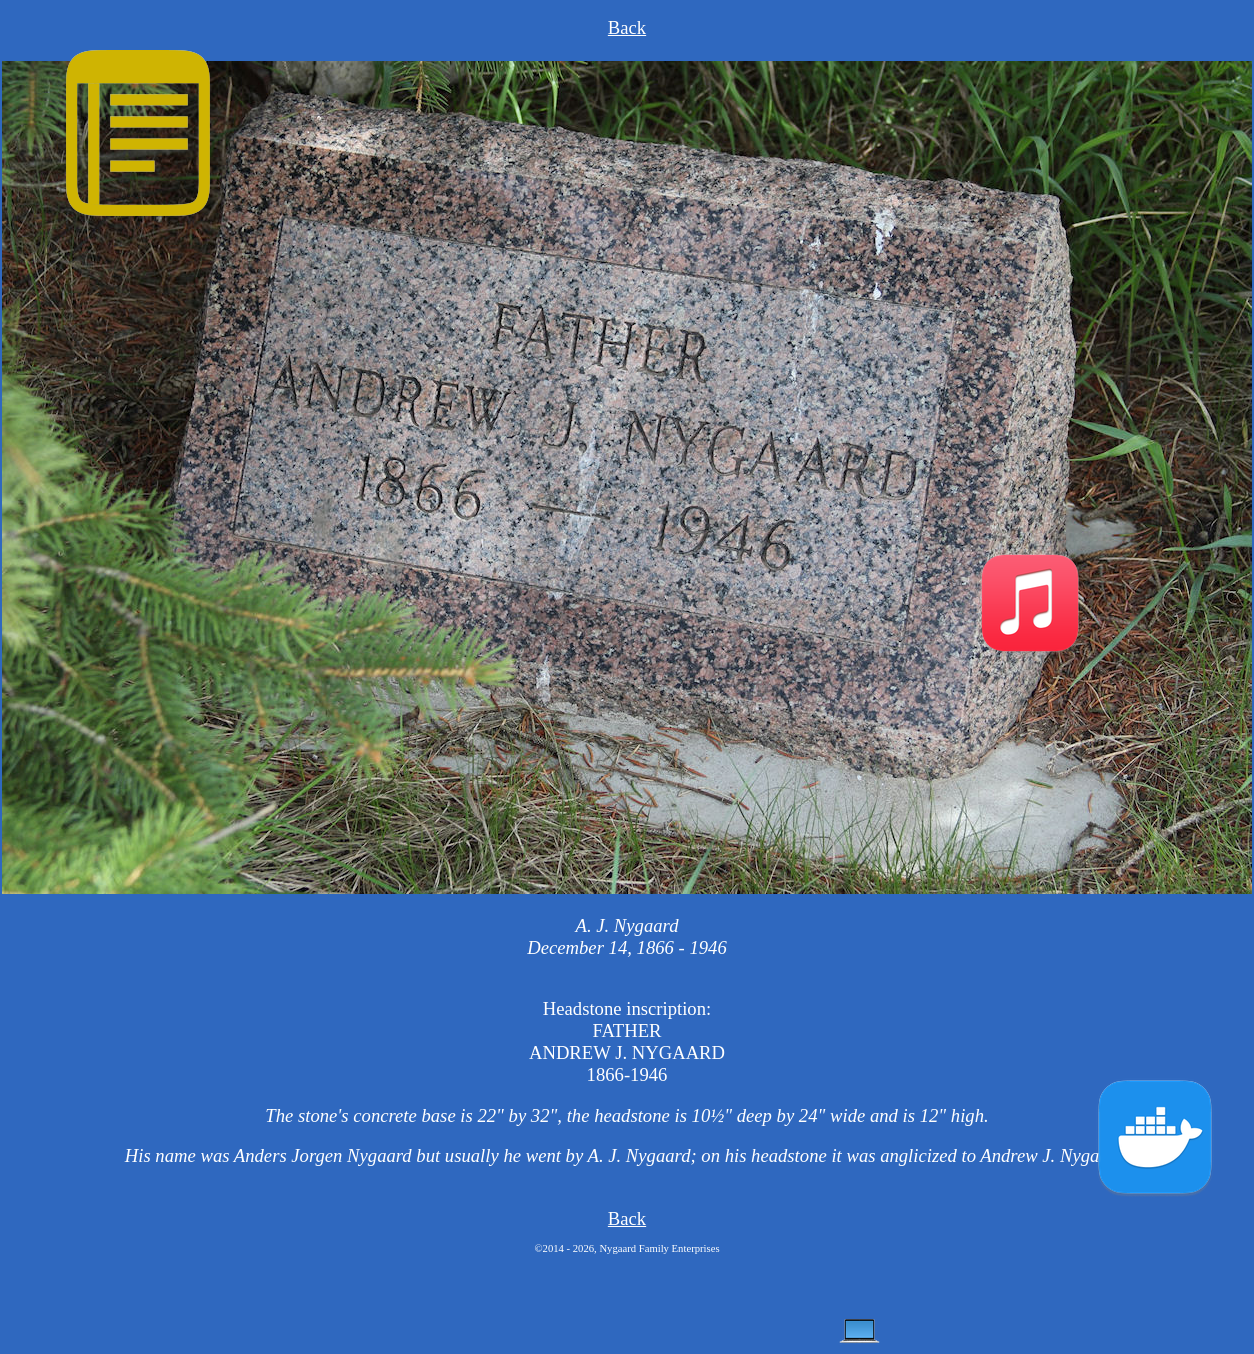 The width and height of the screenshot is (1254, 1354). What do you see at coordinates (1155, 1137) in the screenshot?
I see `open Docker desktop application` at bounding box center [1155, 1137].